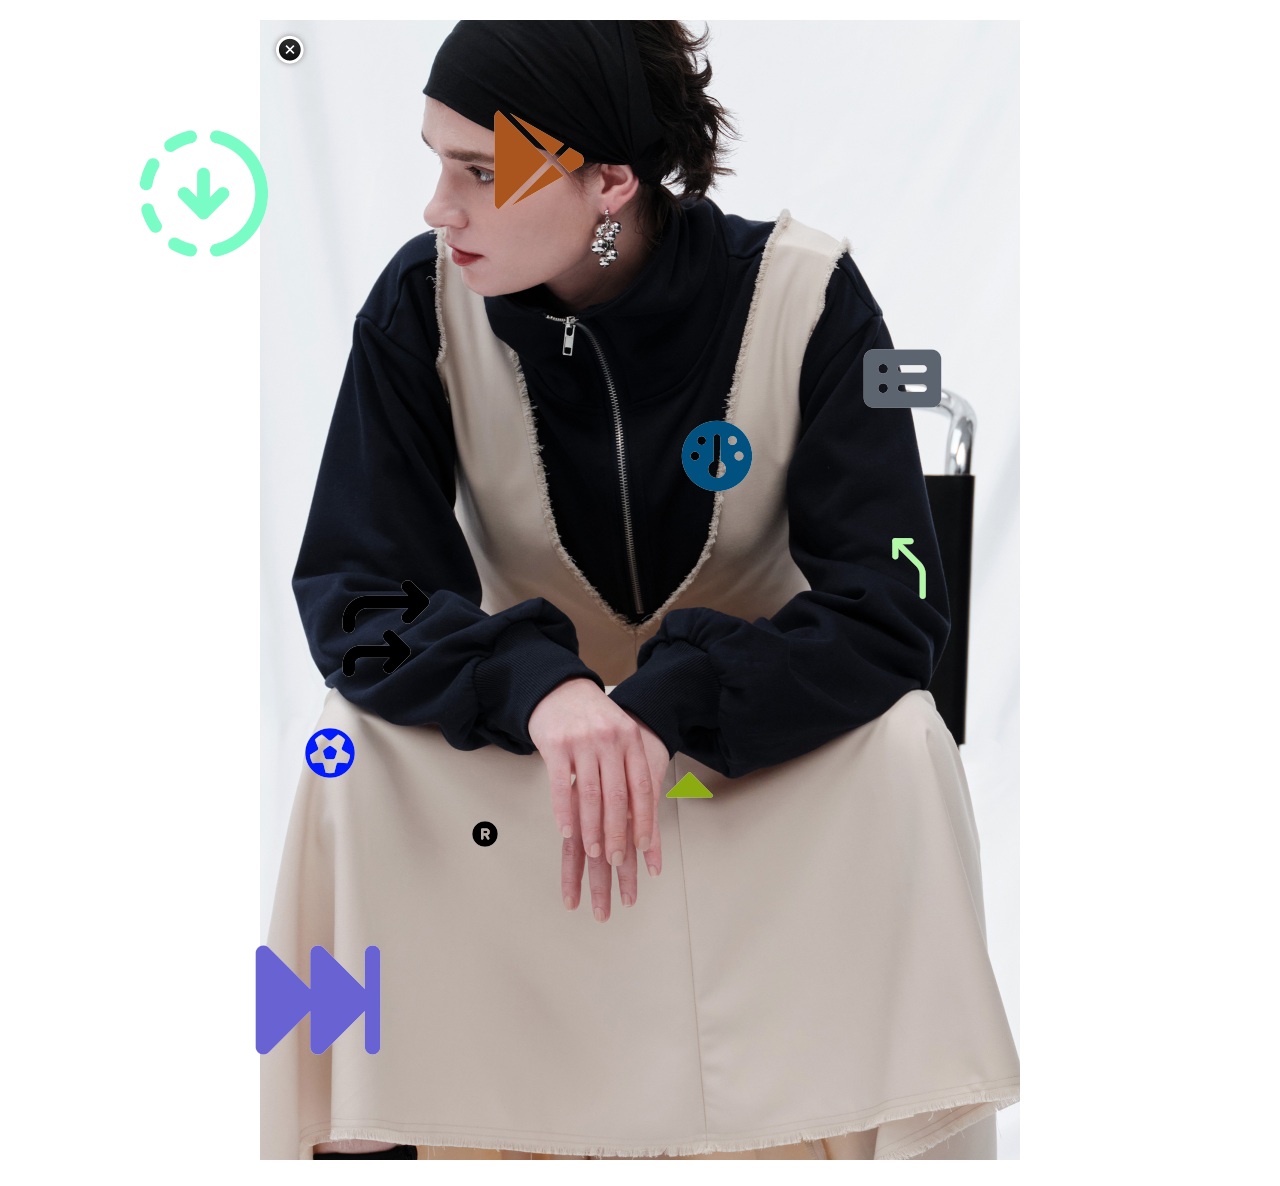  I want to click on view performance metrics or system speed, so click(717, 456).